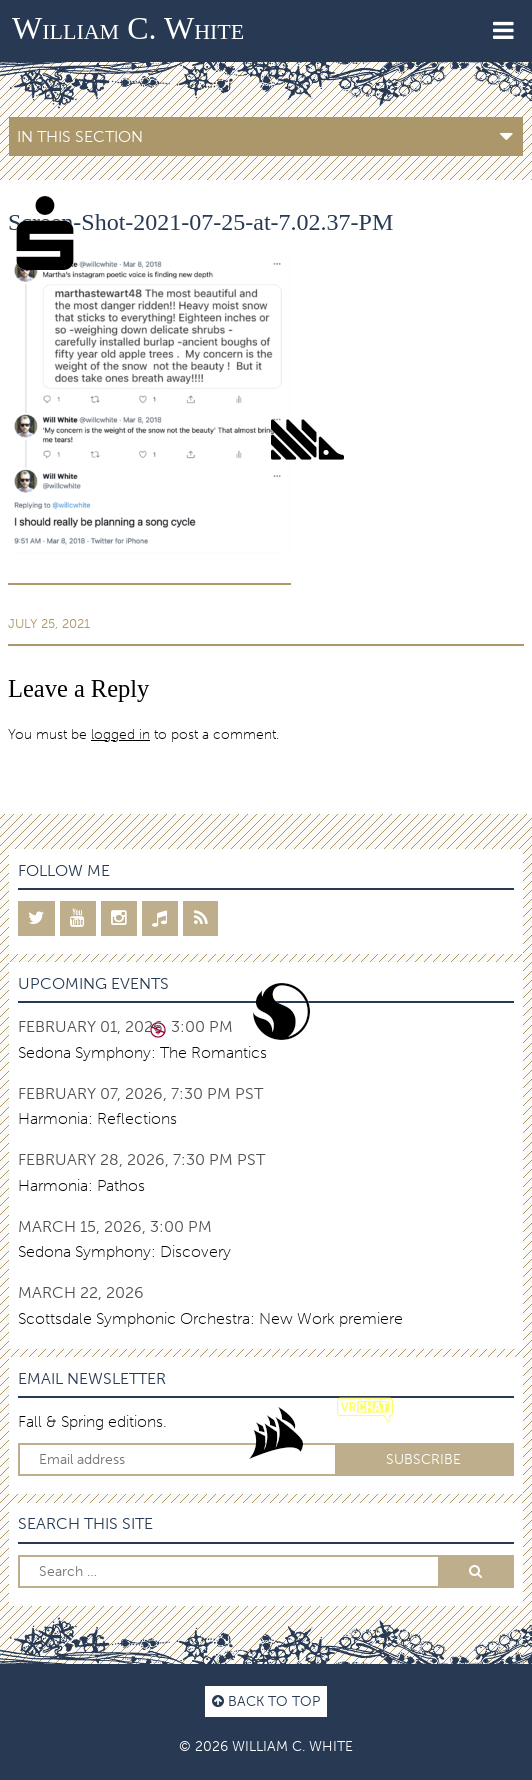 This screenshot has height=1780, width=532. What do you see at coordinates (158, 1030) in the screenshot?
I see `indicates non-commercial license restrictions` at bounding box center [158, 1030].